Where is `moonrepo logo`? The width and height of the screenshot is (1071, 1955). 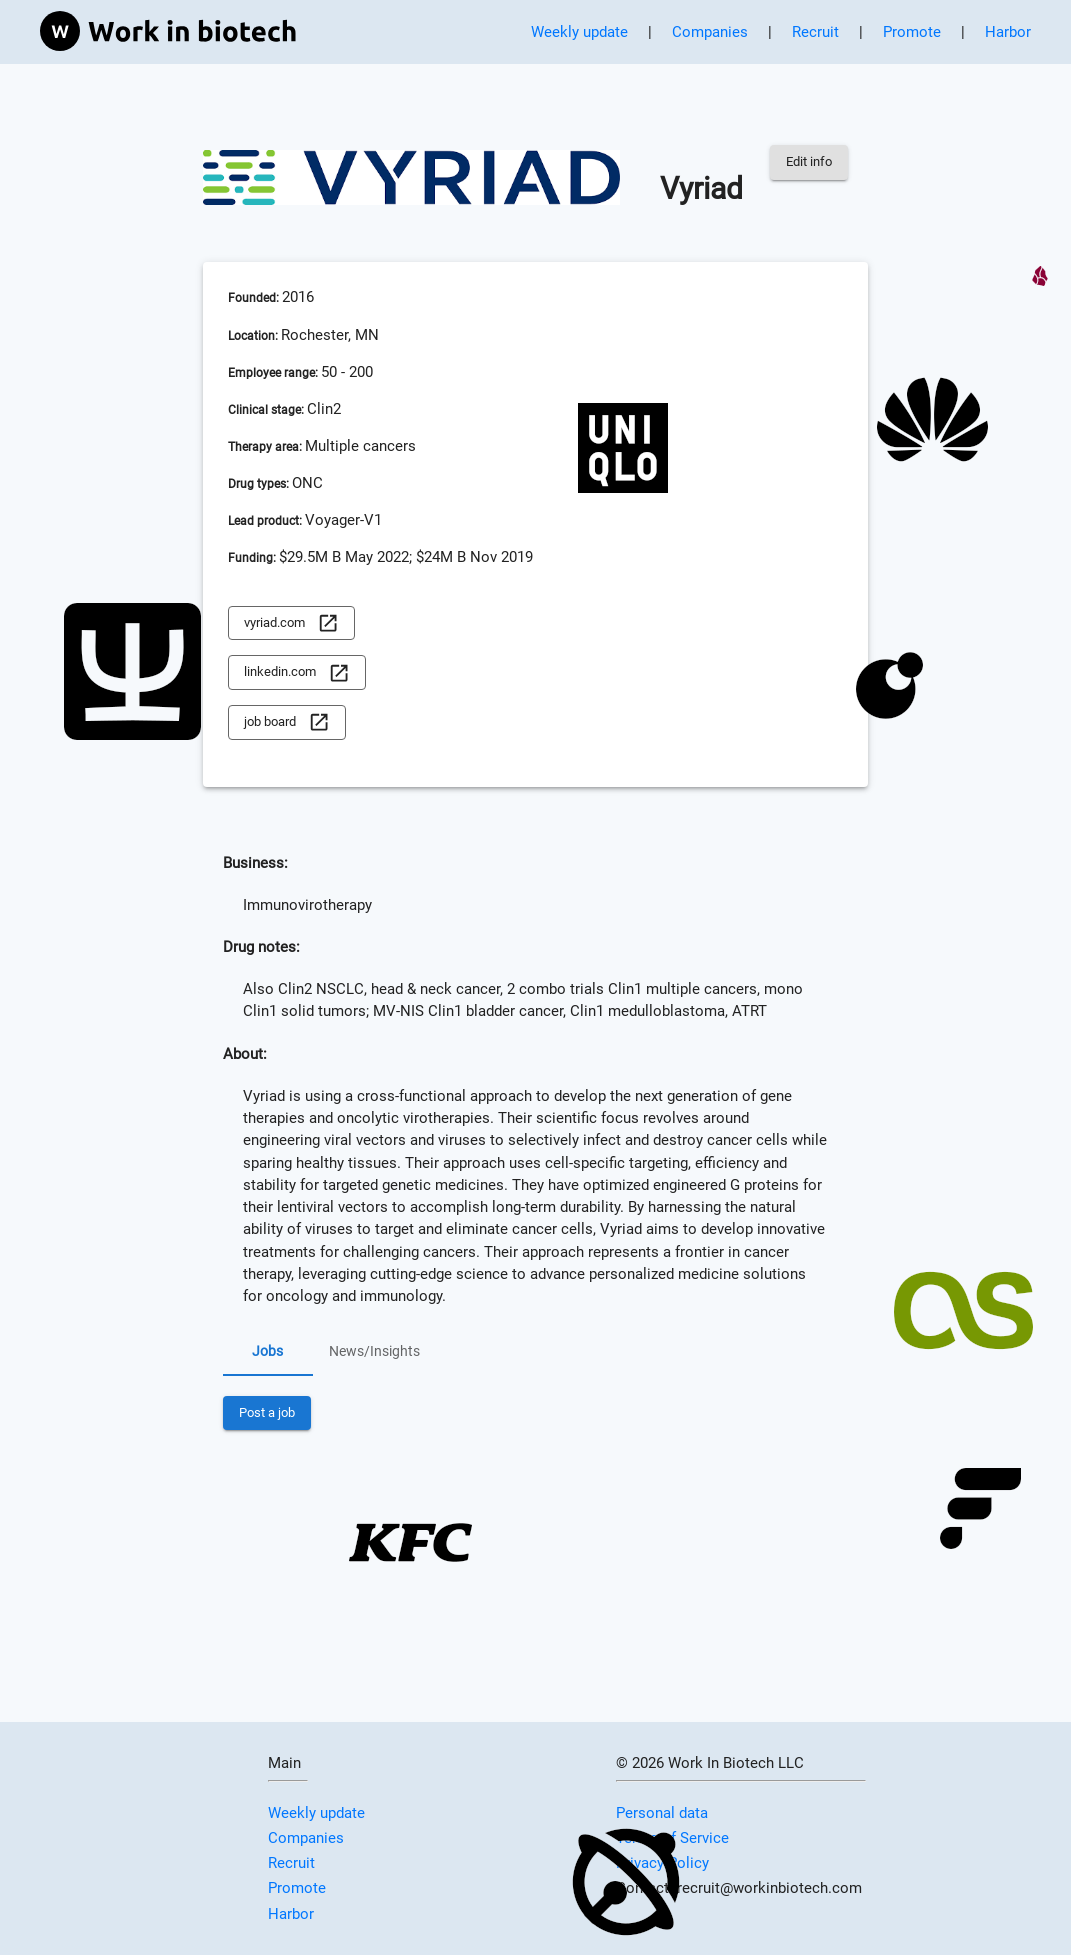
moonrepo logo is located at coordinates (889, 685).